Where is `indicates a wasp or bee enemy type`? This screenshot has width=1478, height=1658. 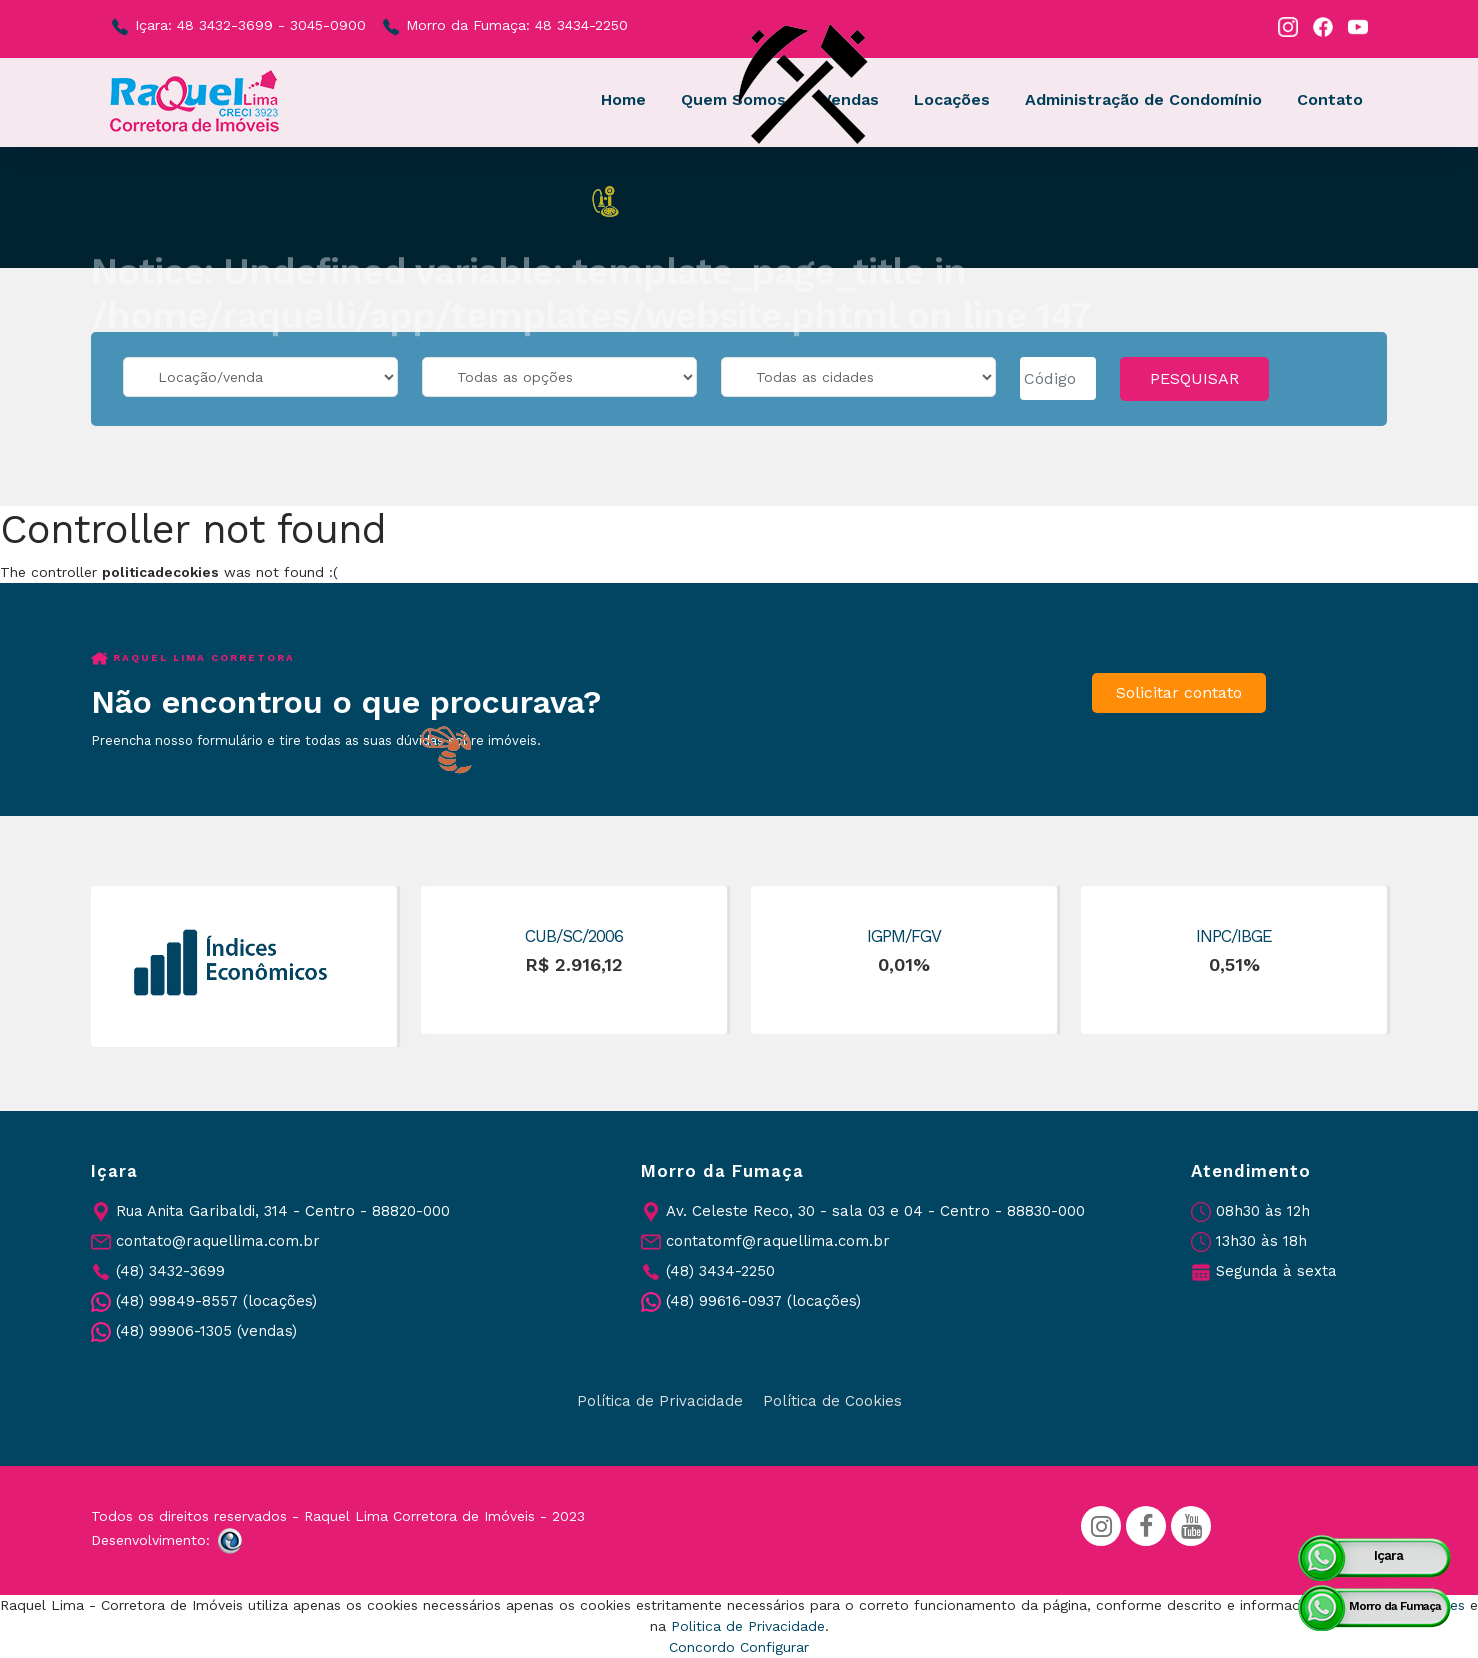 indicates a wasp or bee enemy type is located at coordinates (446, 749).